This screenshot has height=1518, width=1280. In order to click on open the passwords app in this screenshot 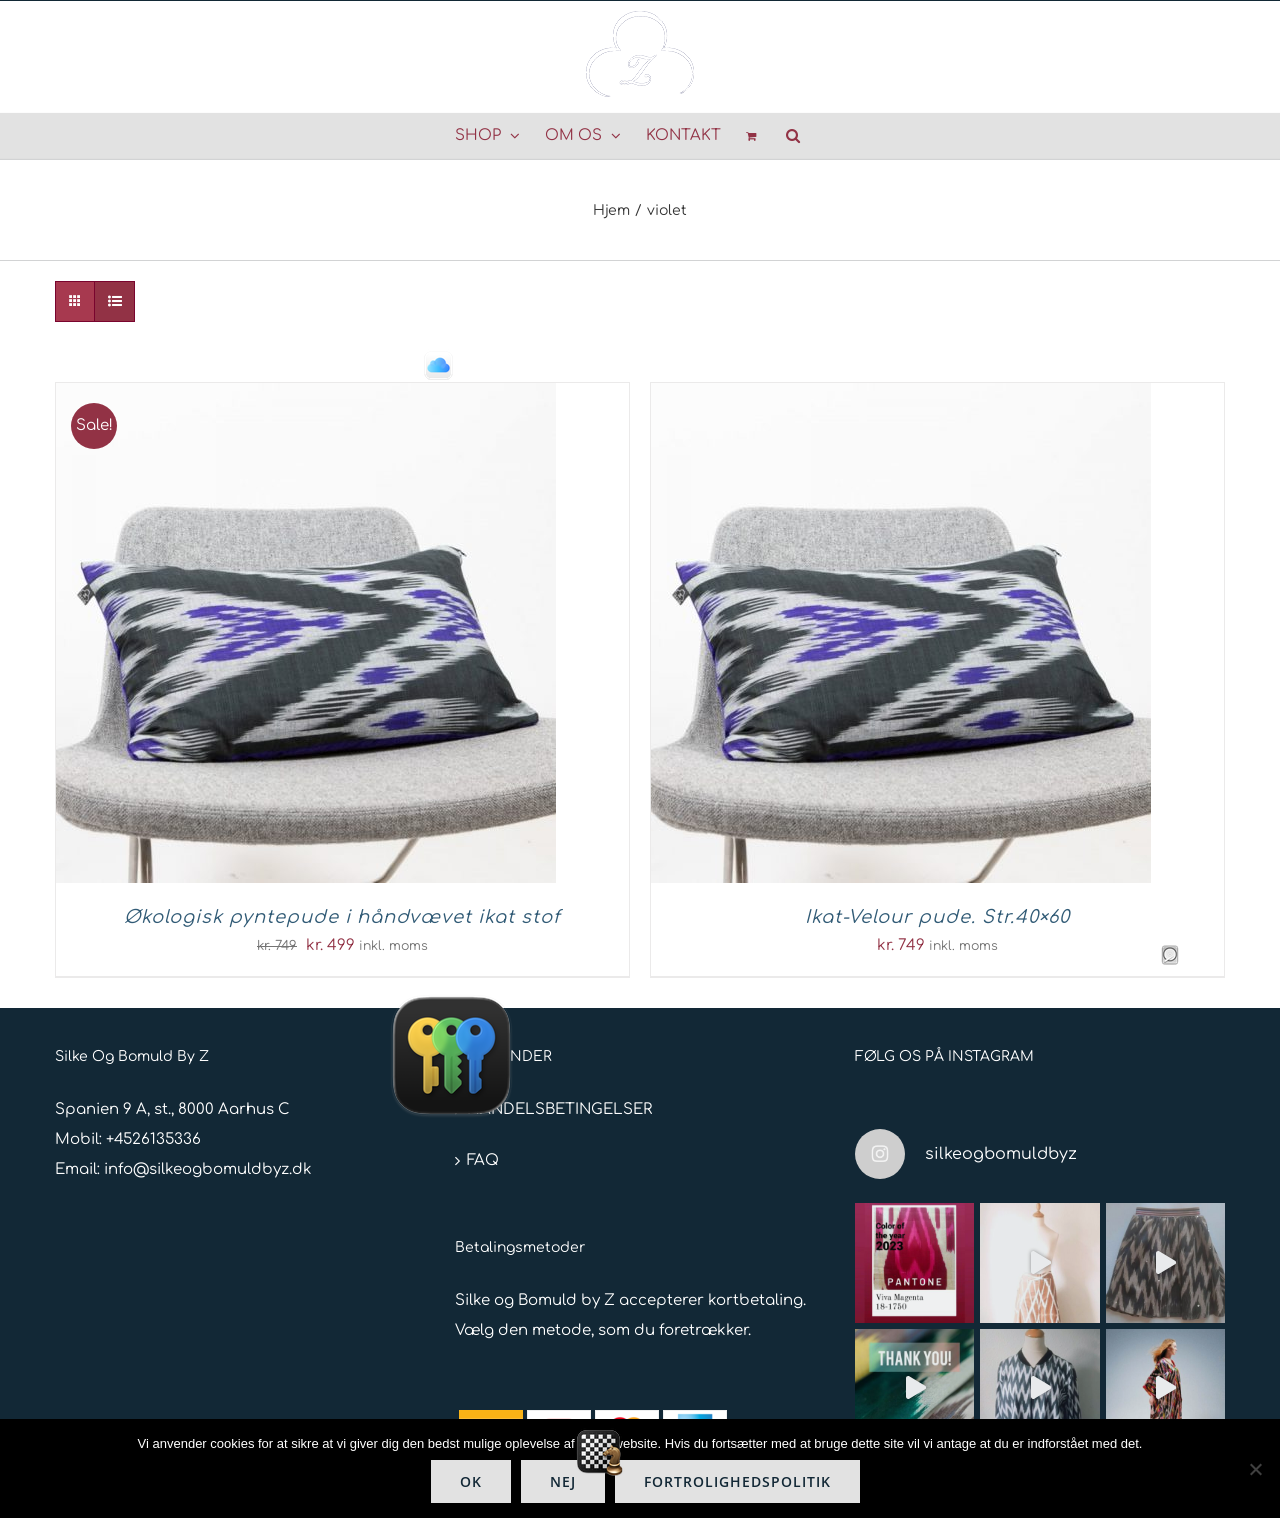, I will do `click(451, 1055)`.